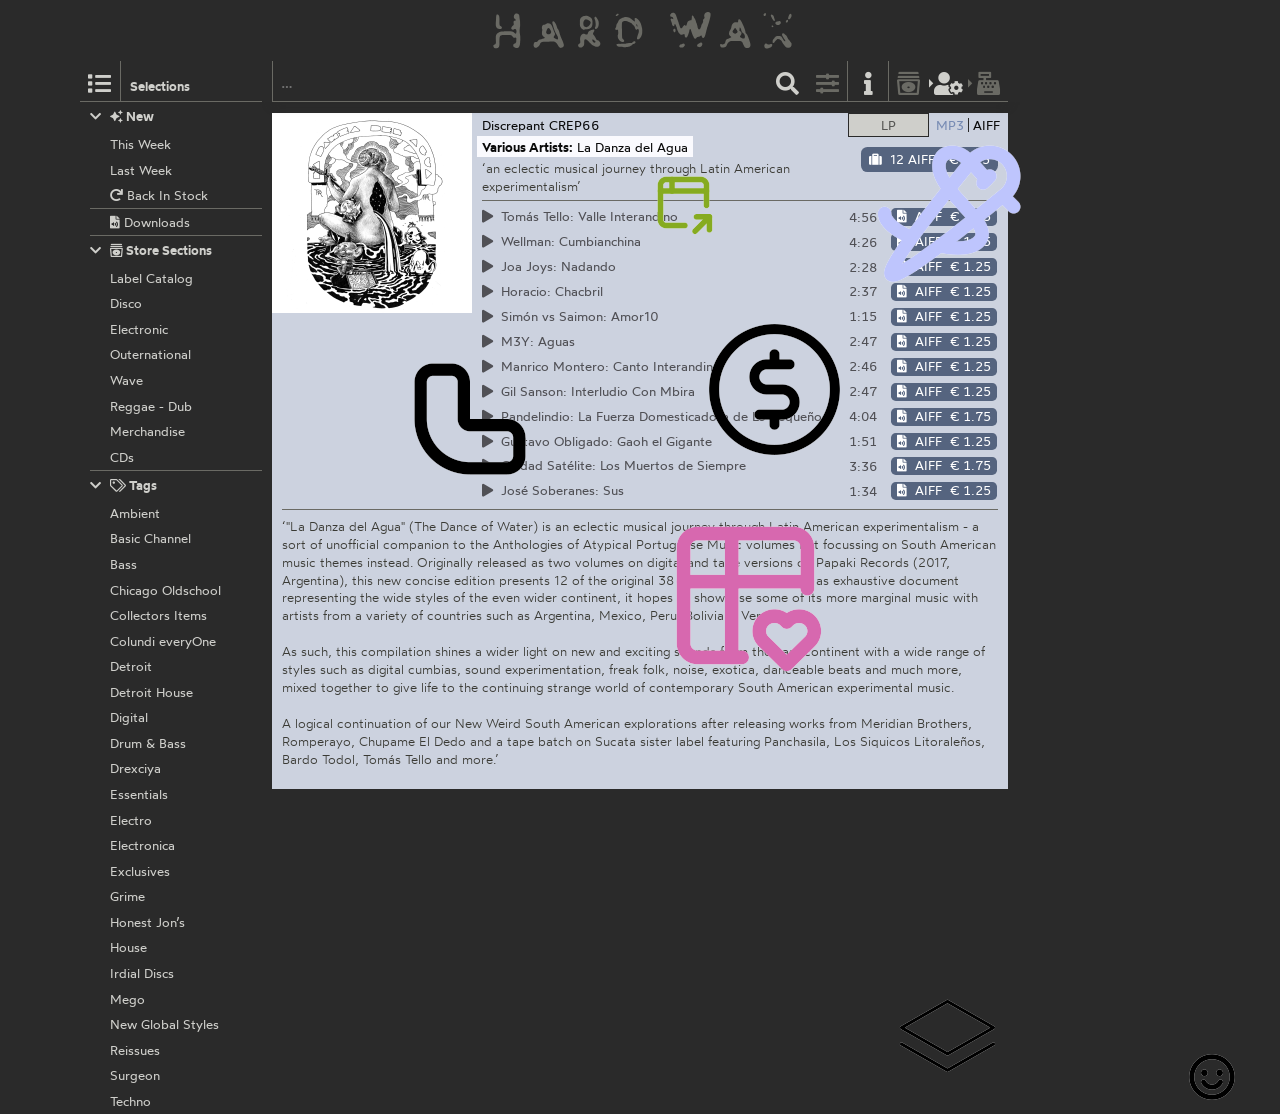 The width and height of the screenshot is (1280, 1114). What do you see at coordinates (745, 595) in the screenshot?
I see `add table to favorites` at bounding box center [745, 595].